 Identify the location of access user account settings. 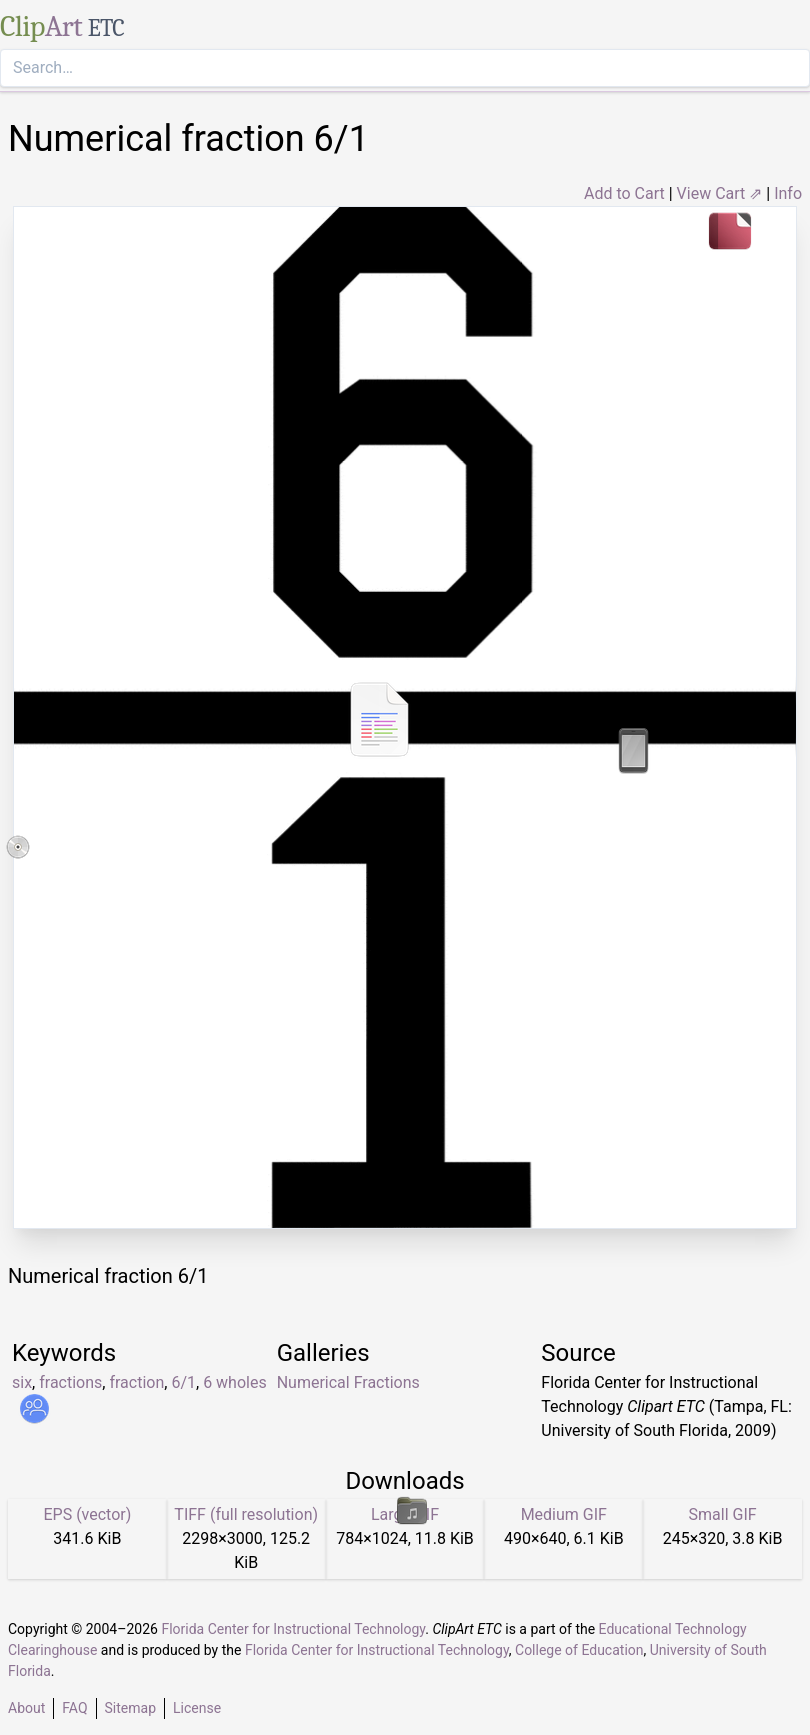
(34, 1408).